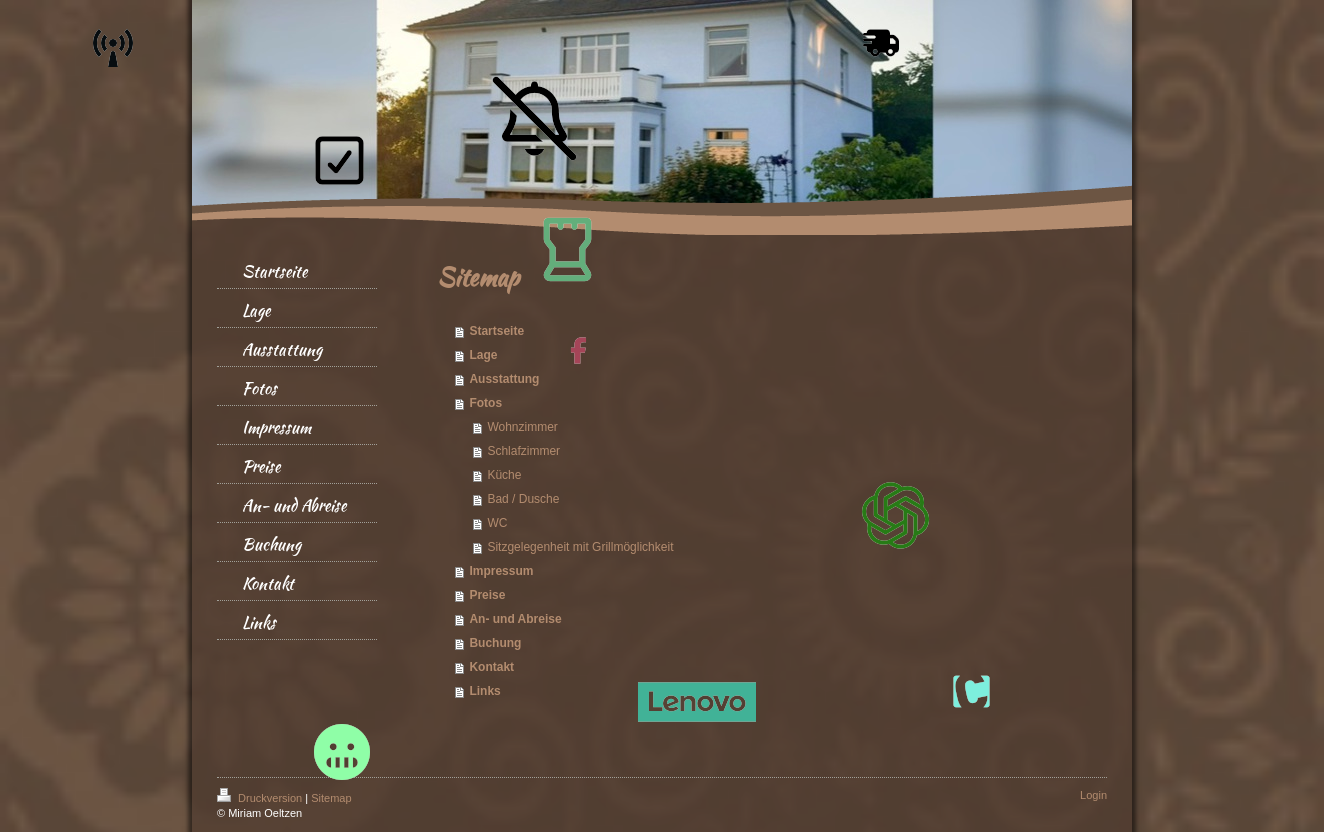  I want to click on contao CMS logo, so click(971, 691).